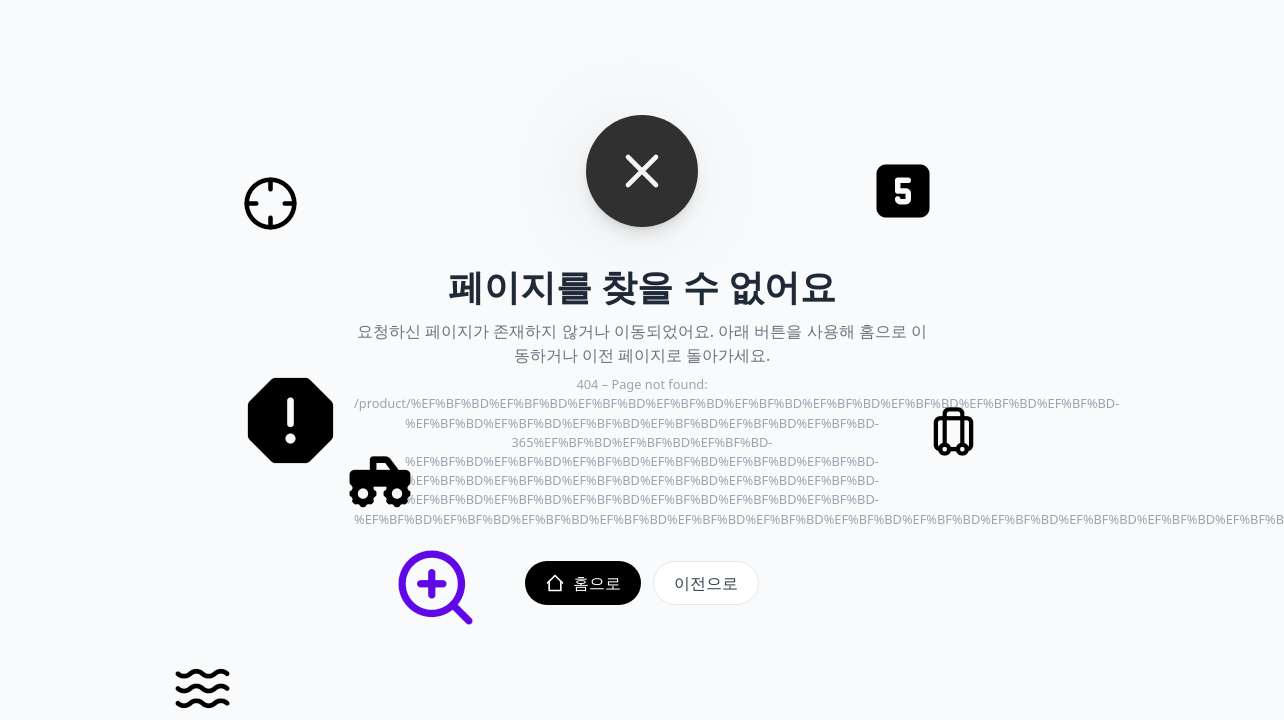  What do you see at coordinates (903, 191) in the screenshot?
I see `indicates step 5 in a numbered sequence` at bounding box center [903, 191].